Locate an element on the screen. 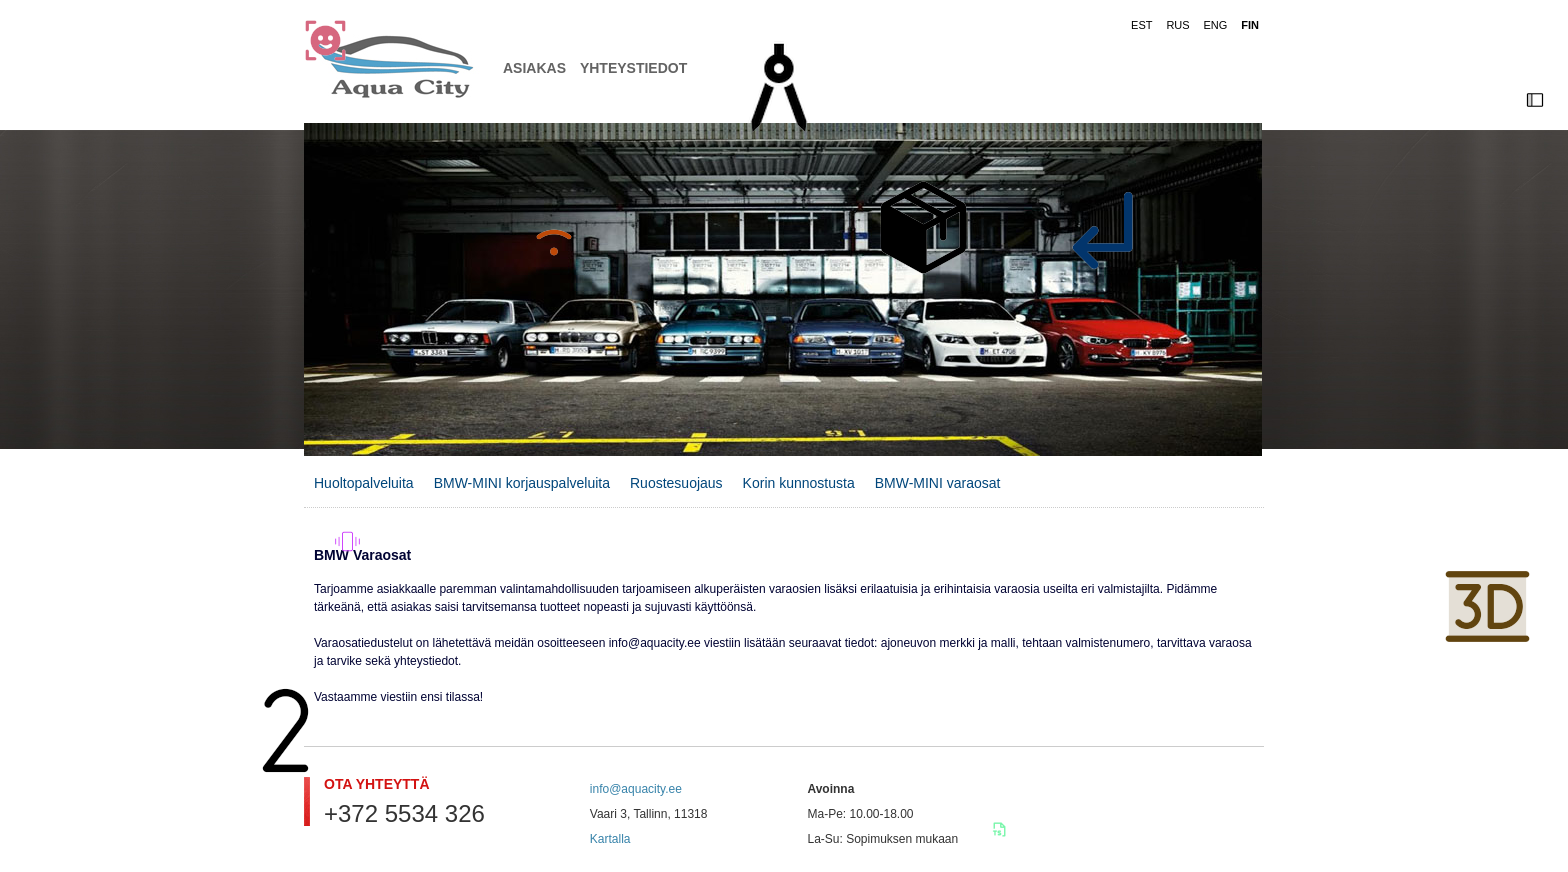  switch to 3D view mode is located at coordinates (1487, 606).